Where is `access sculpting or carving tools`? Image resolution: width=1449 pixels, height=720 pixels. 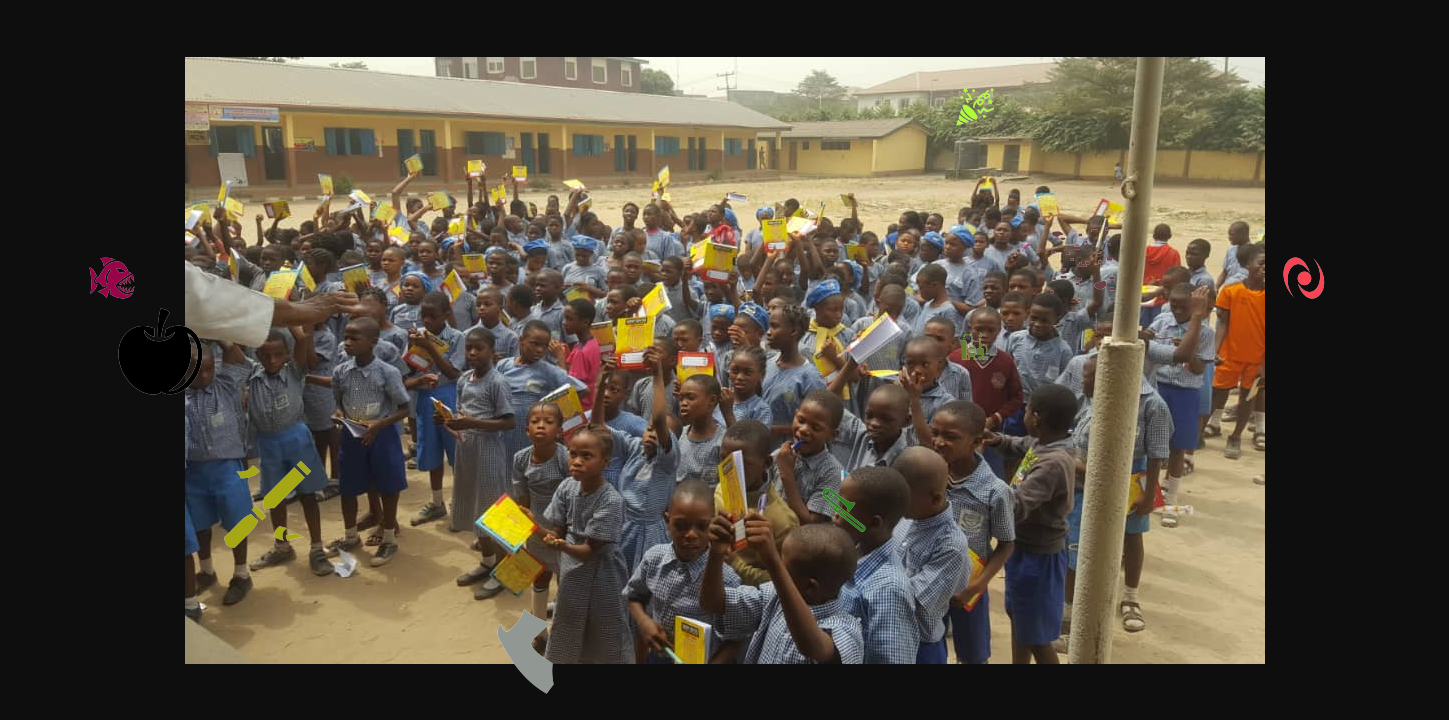
access sculpting or carving tools is located at coordinates (268, 503).